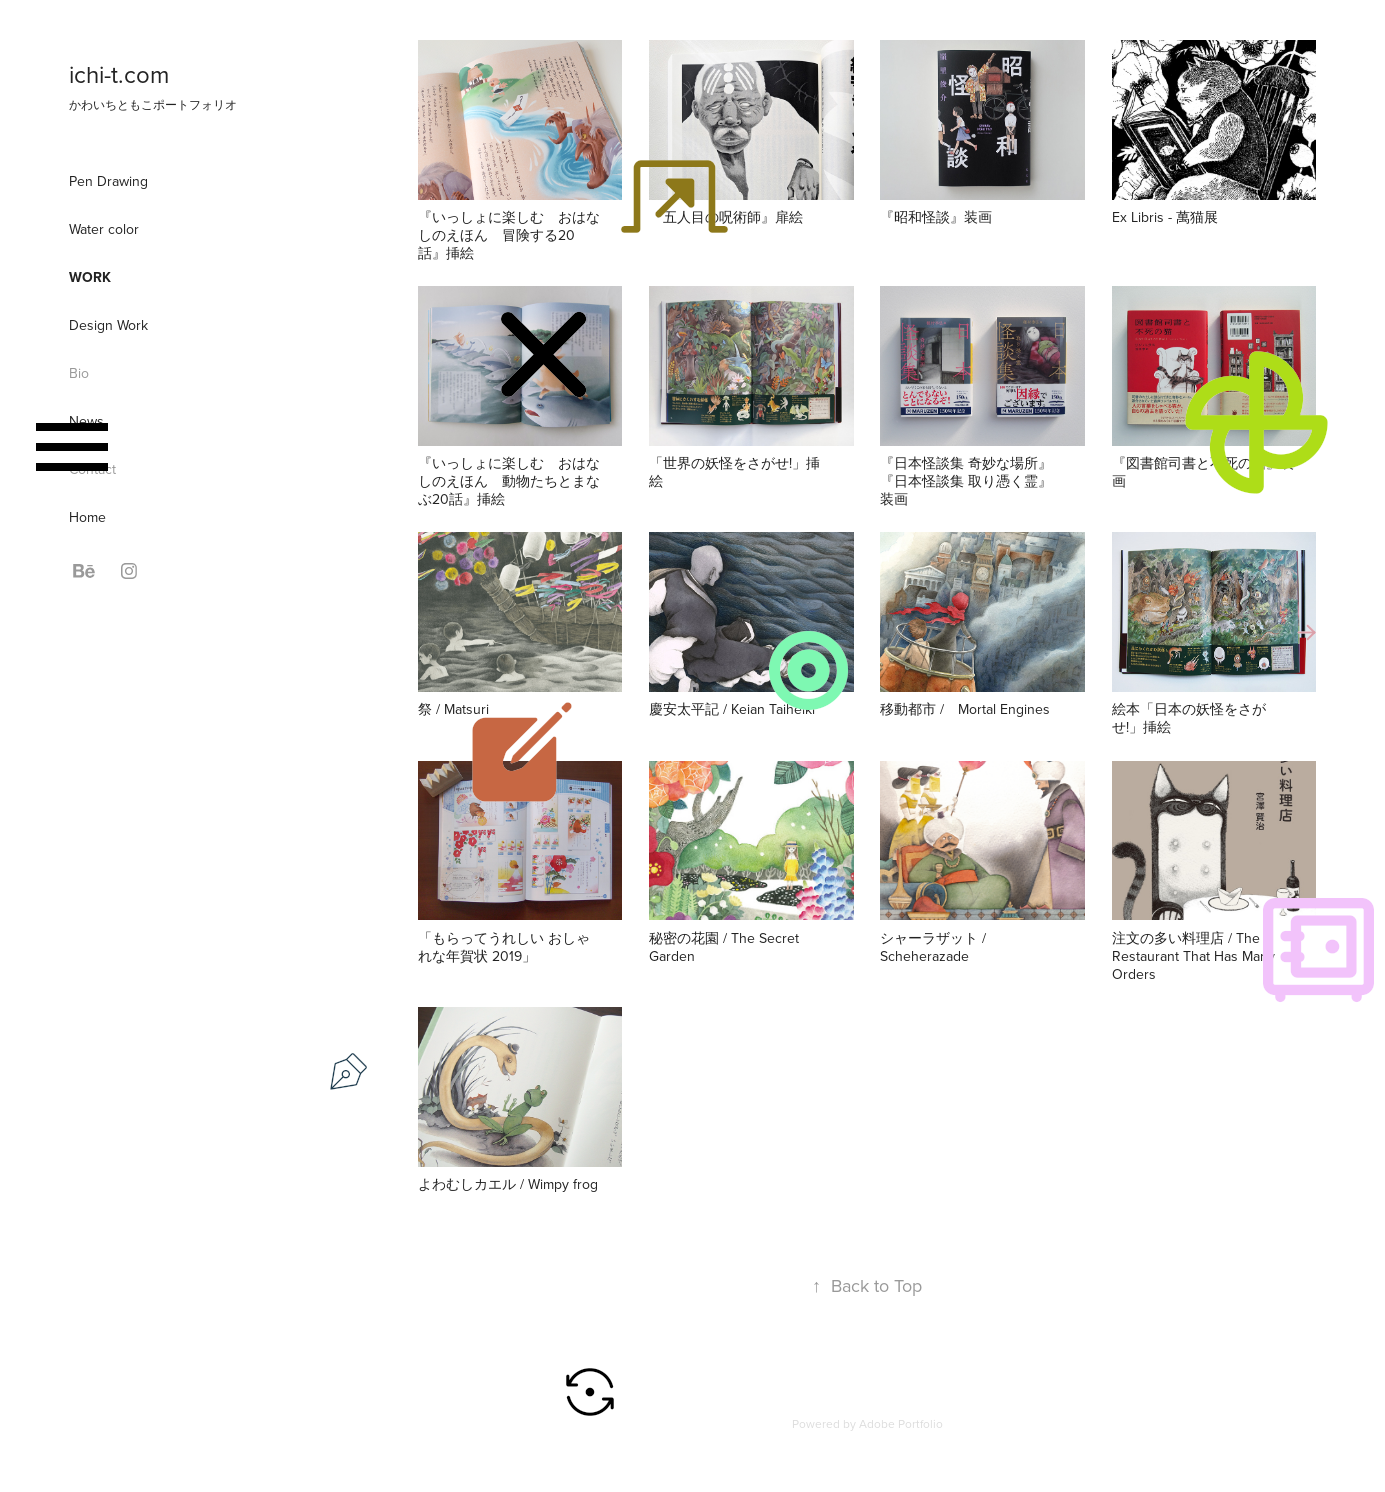 The image size is (1385, 1492). What do you see at coordinates (346, 1073) in the screenshot?
I see `access drawing or illustration tools` at bounding box center [346, 1073].